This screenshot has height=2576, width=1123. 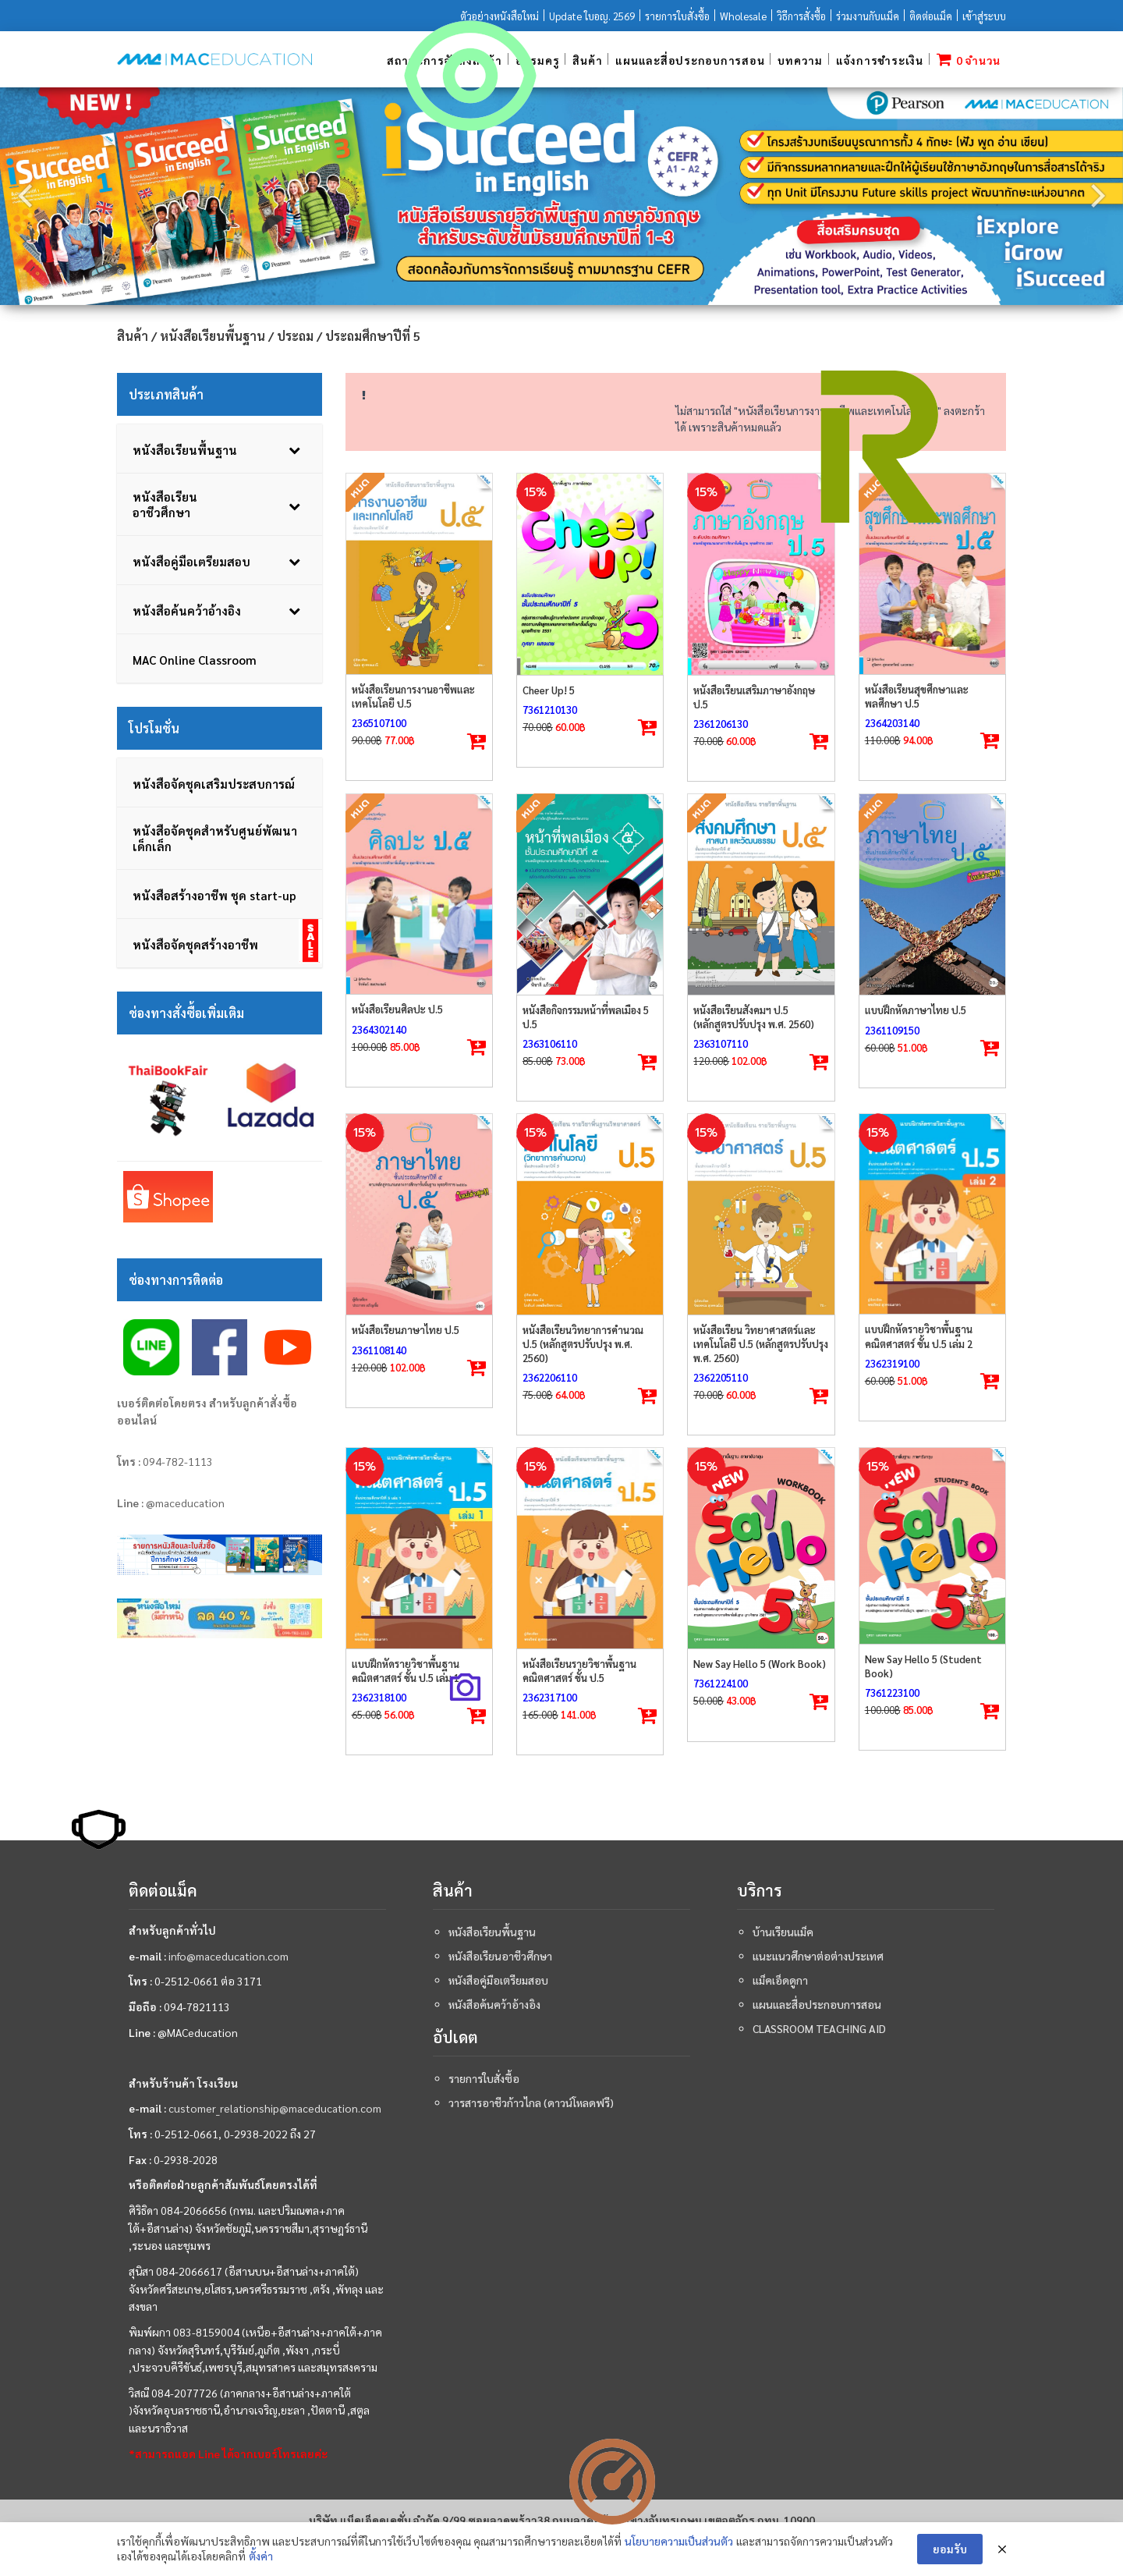 What do you see at coordinates (470, 76) in the screenshot?
I see `view or preview content` at bounding box center [470, 76].